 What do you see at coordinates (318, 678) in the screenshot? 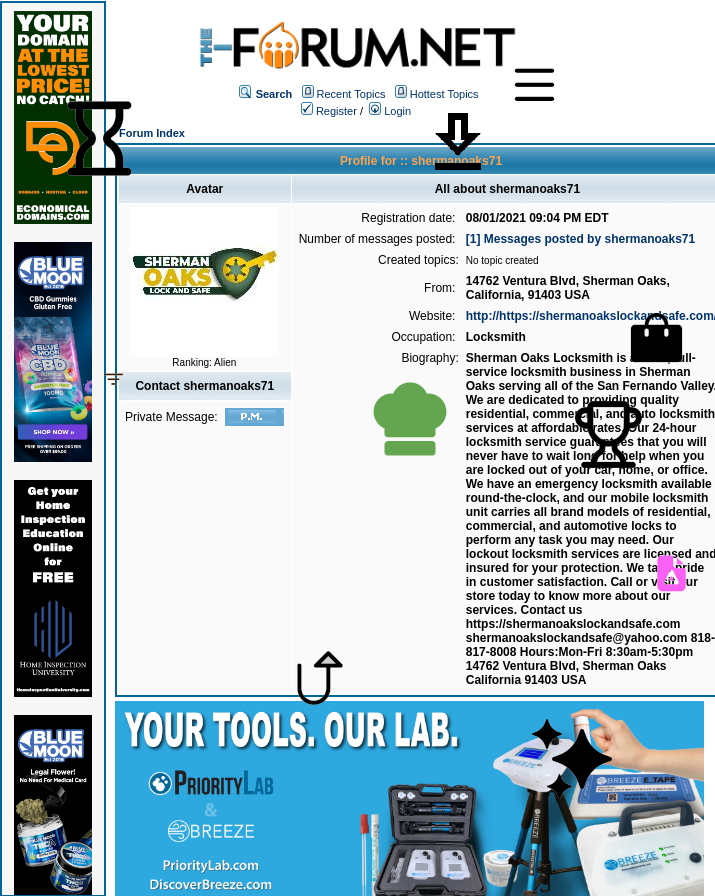
I see `redo or repeat the last action` at bounding box center [318, 678].